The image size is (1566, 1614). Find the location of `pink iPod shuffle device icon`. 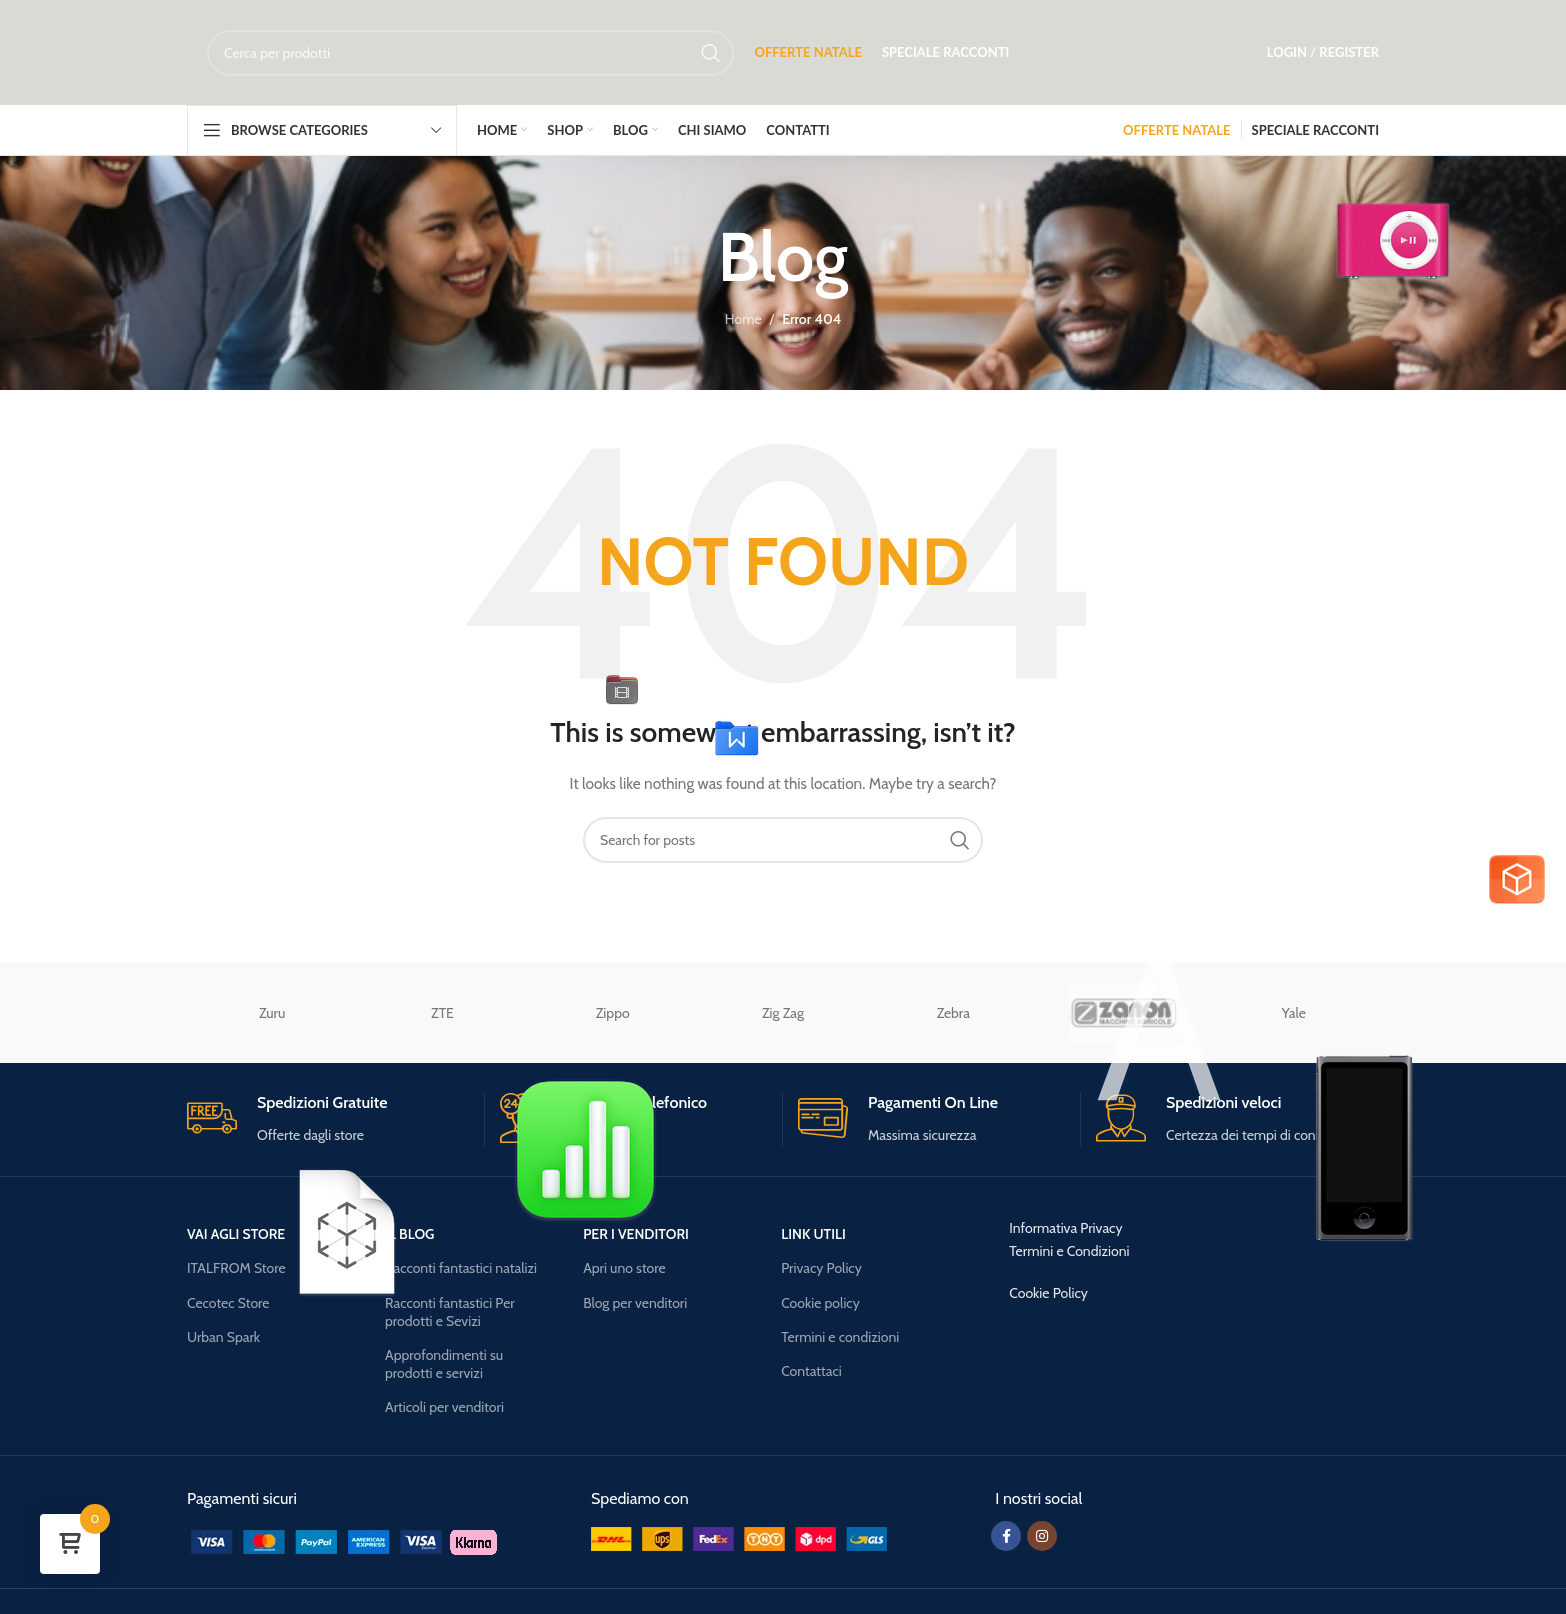

pink iPod shuffle device icon is located at coordinates (1393, 220).